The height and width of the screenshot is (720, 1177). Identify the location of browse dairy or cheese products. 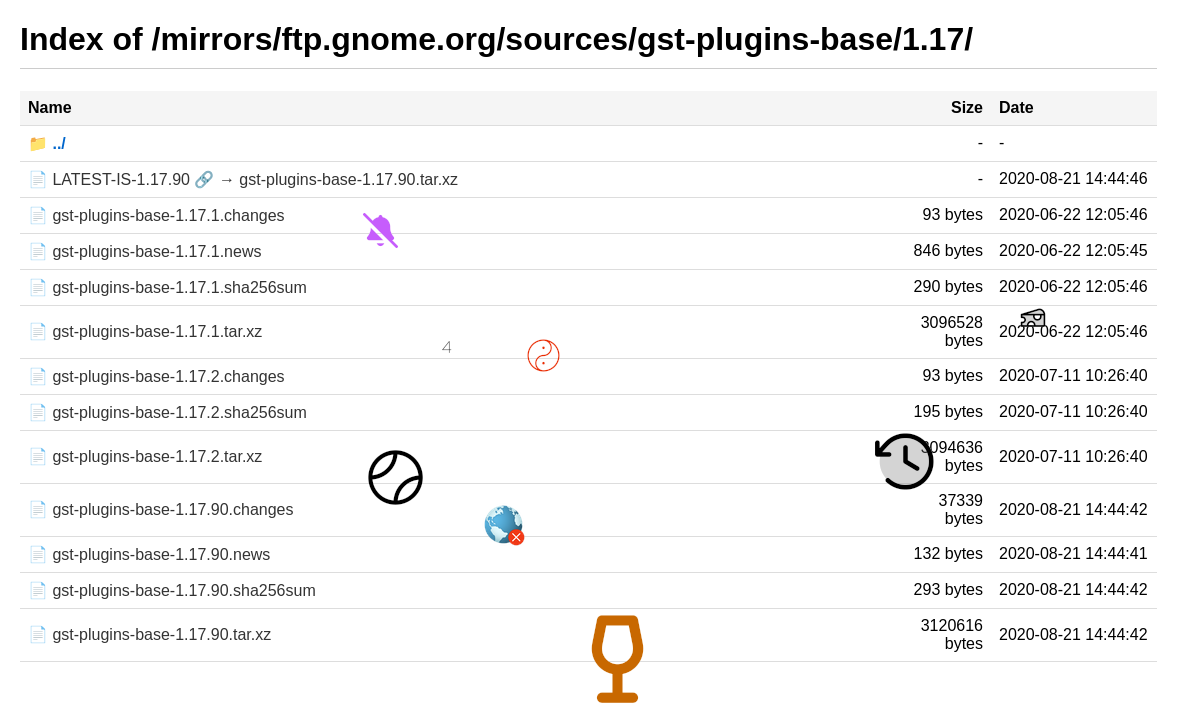
(1033, 319).